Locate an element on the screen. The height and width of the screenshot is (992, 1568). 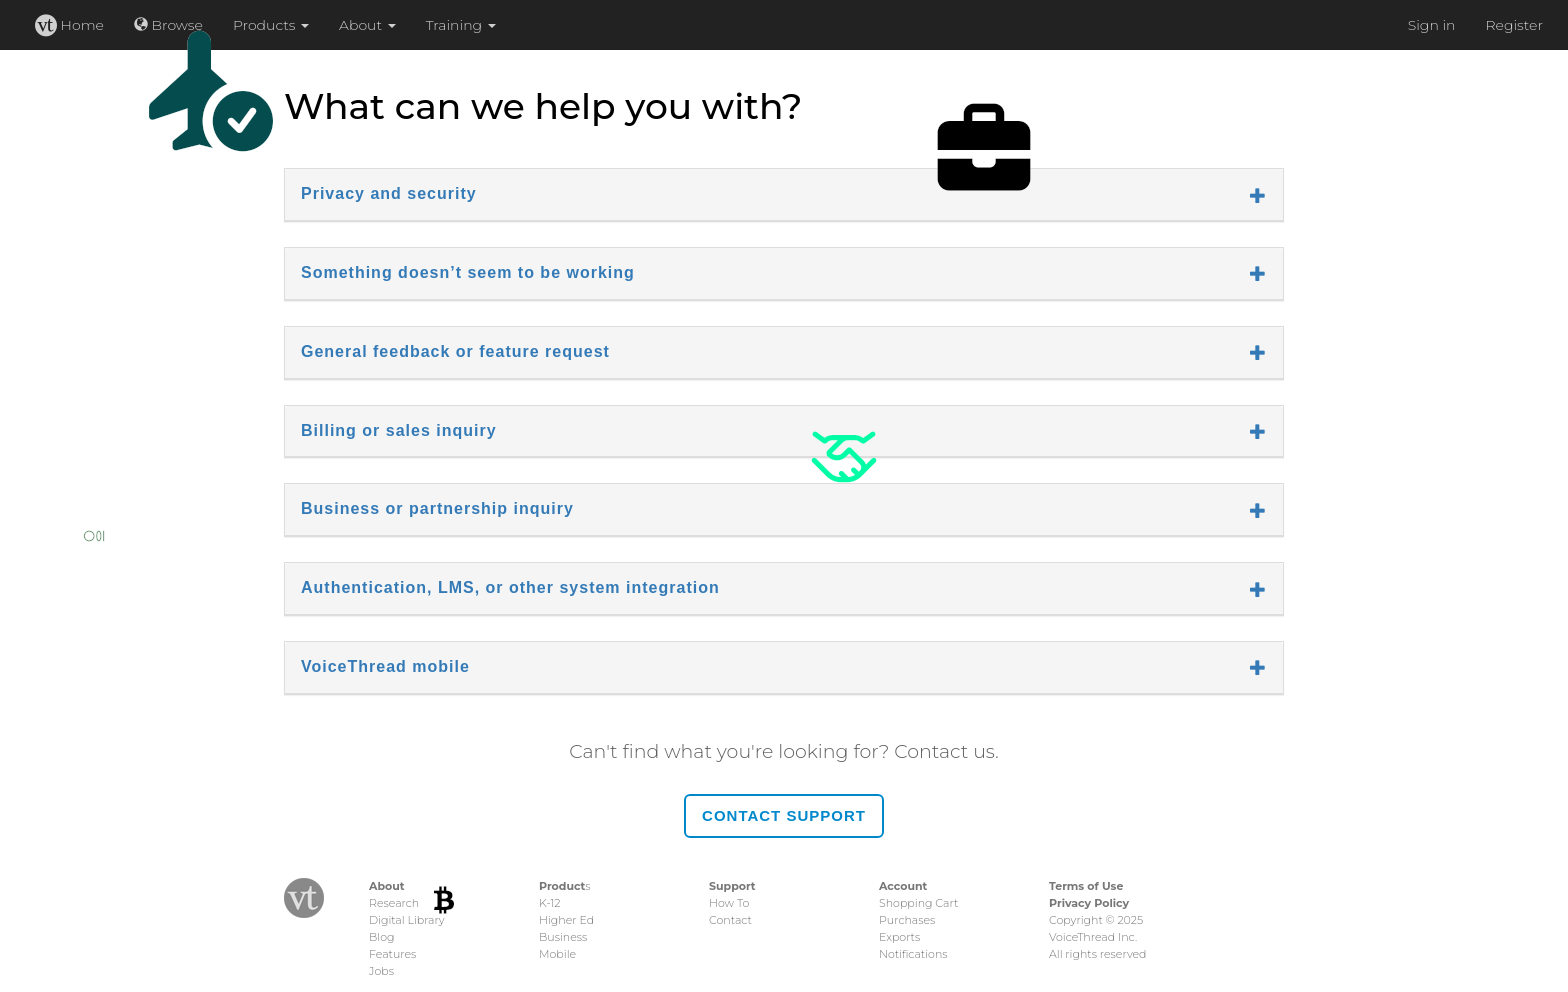
flight booking confirmed is located at coordinates (206, 91).